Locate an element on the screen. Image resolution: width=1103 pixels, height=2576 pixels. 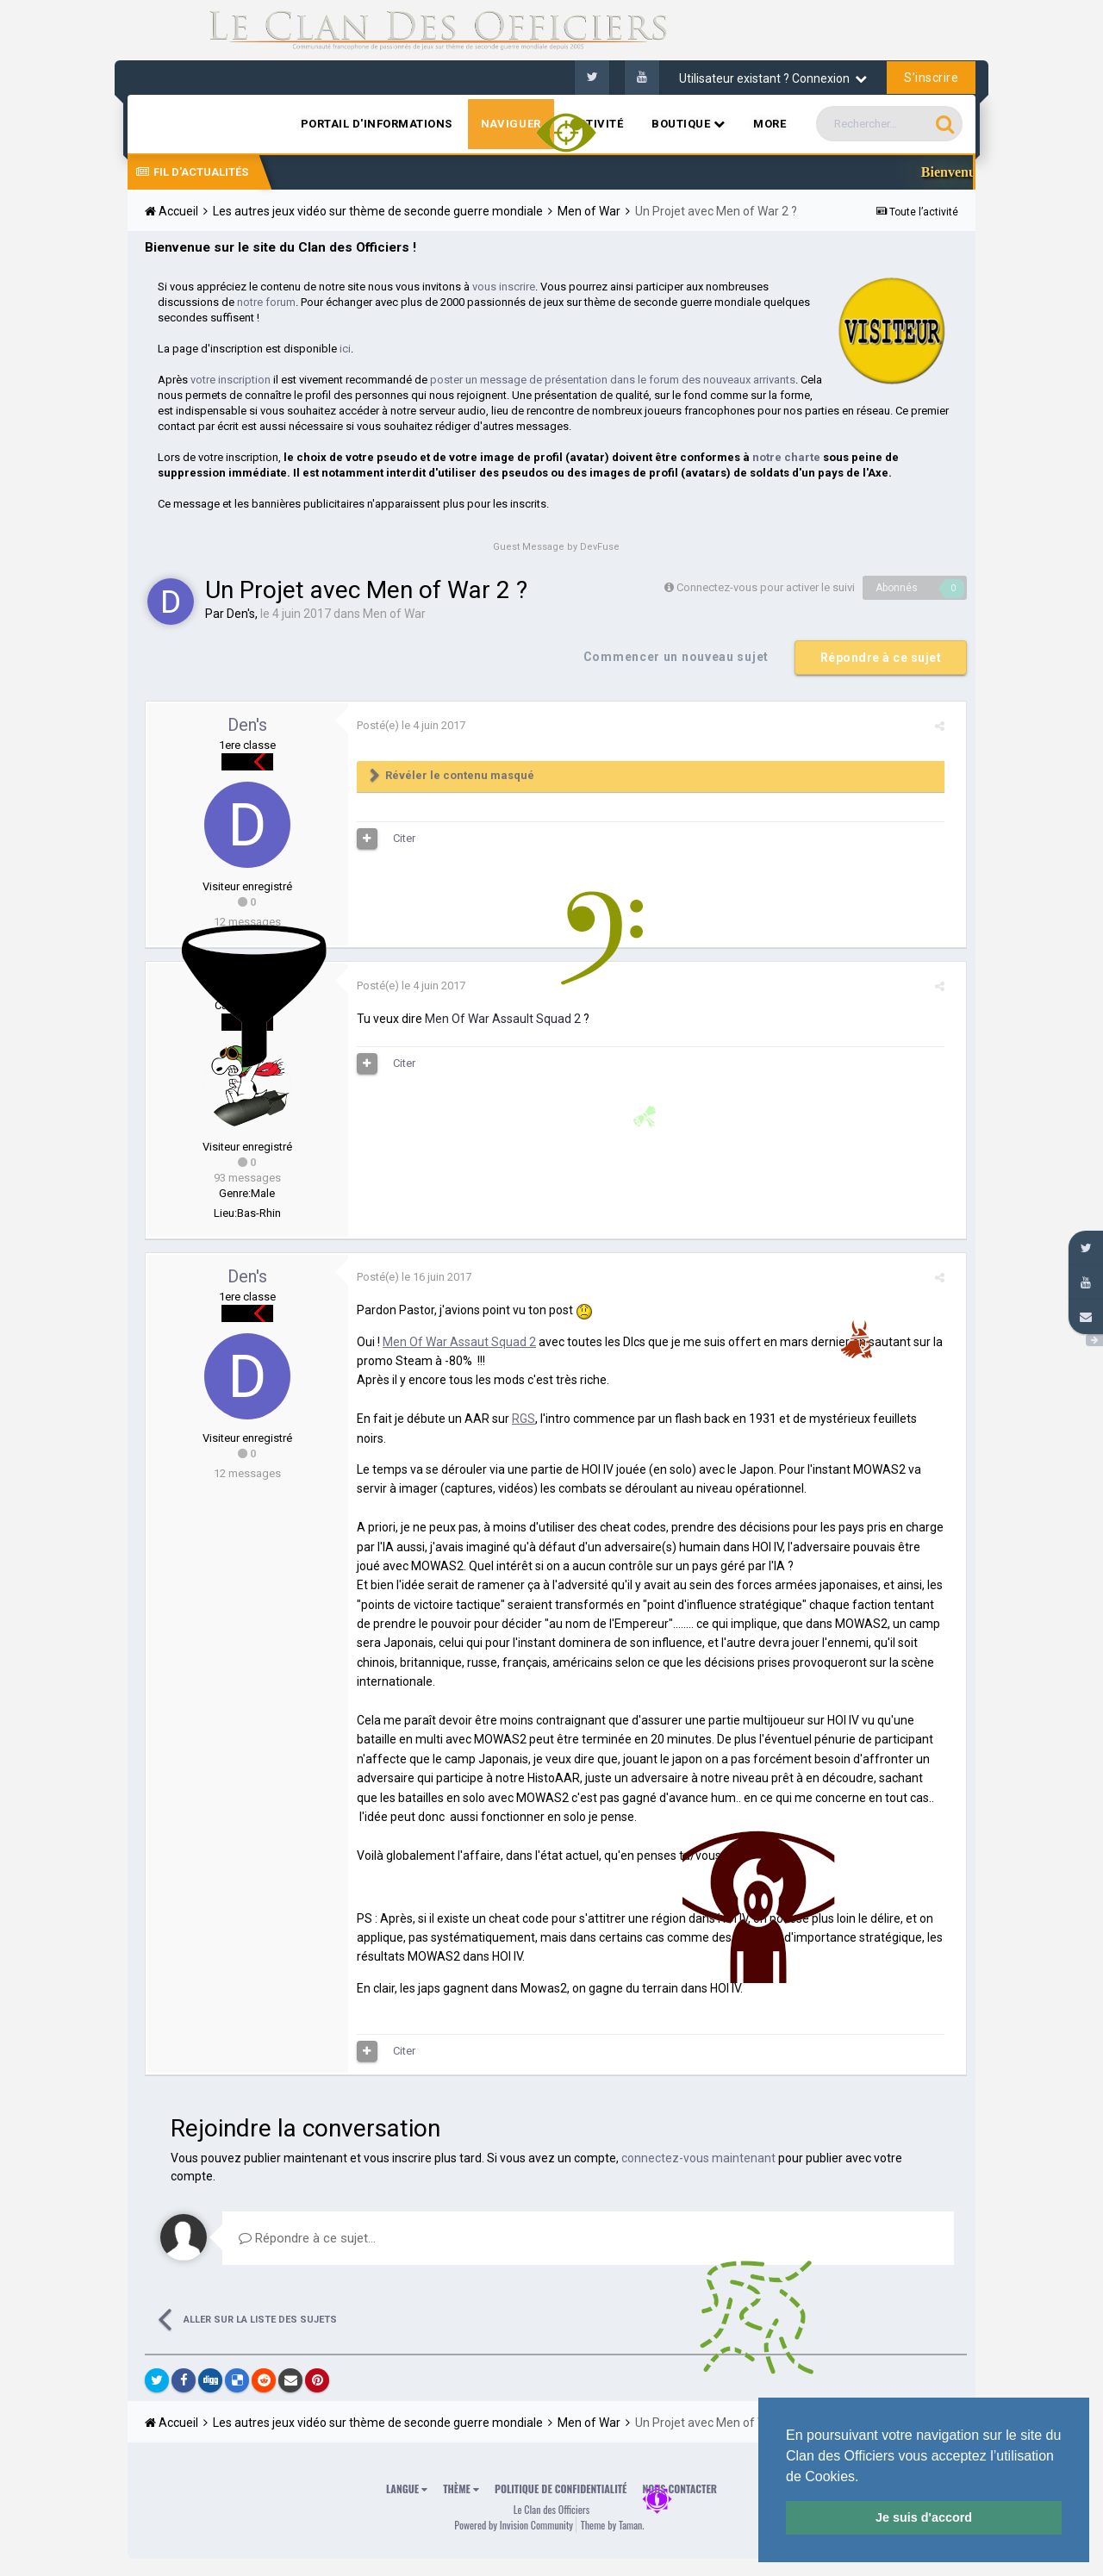
filter or sort content is located at coordinates (254, 996).